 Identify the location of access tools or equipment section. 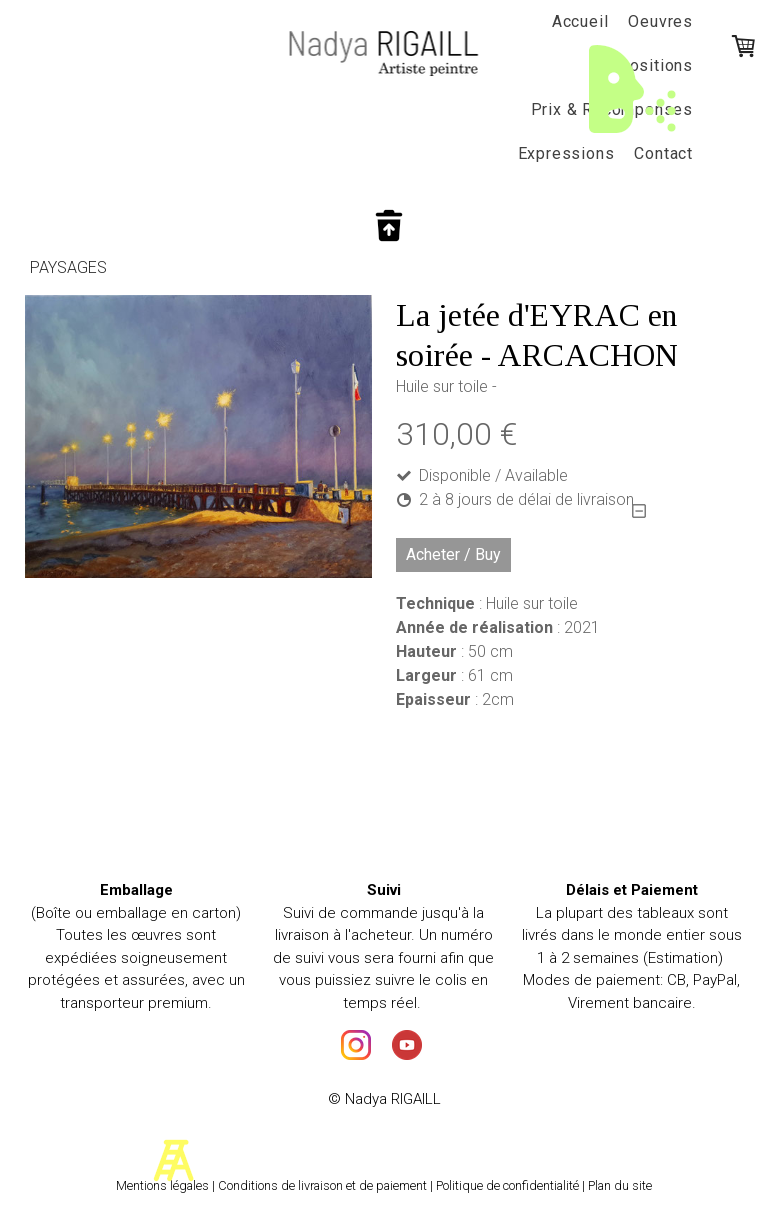
(174, 1160).